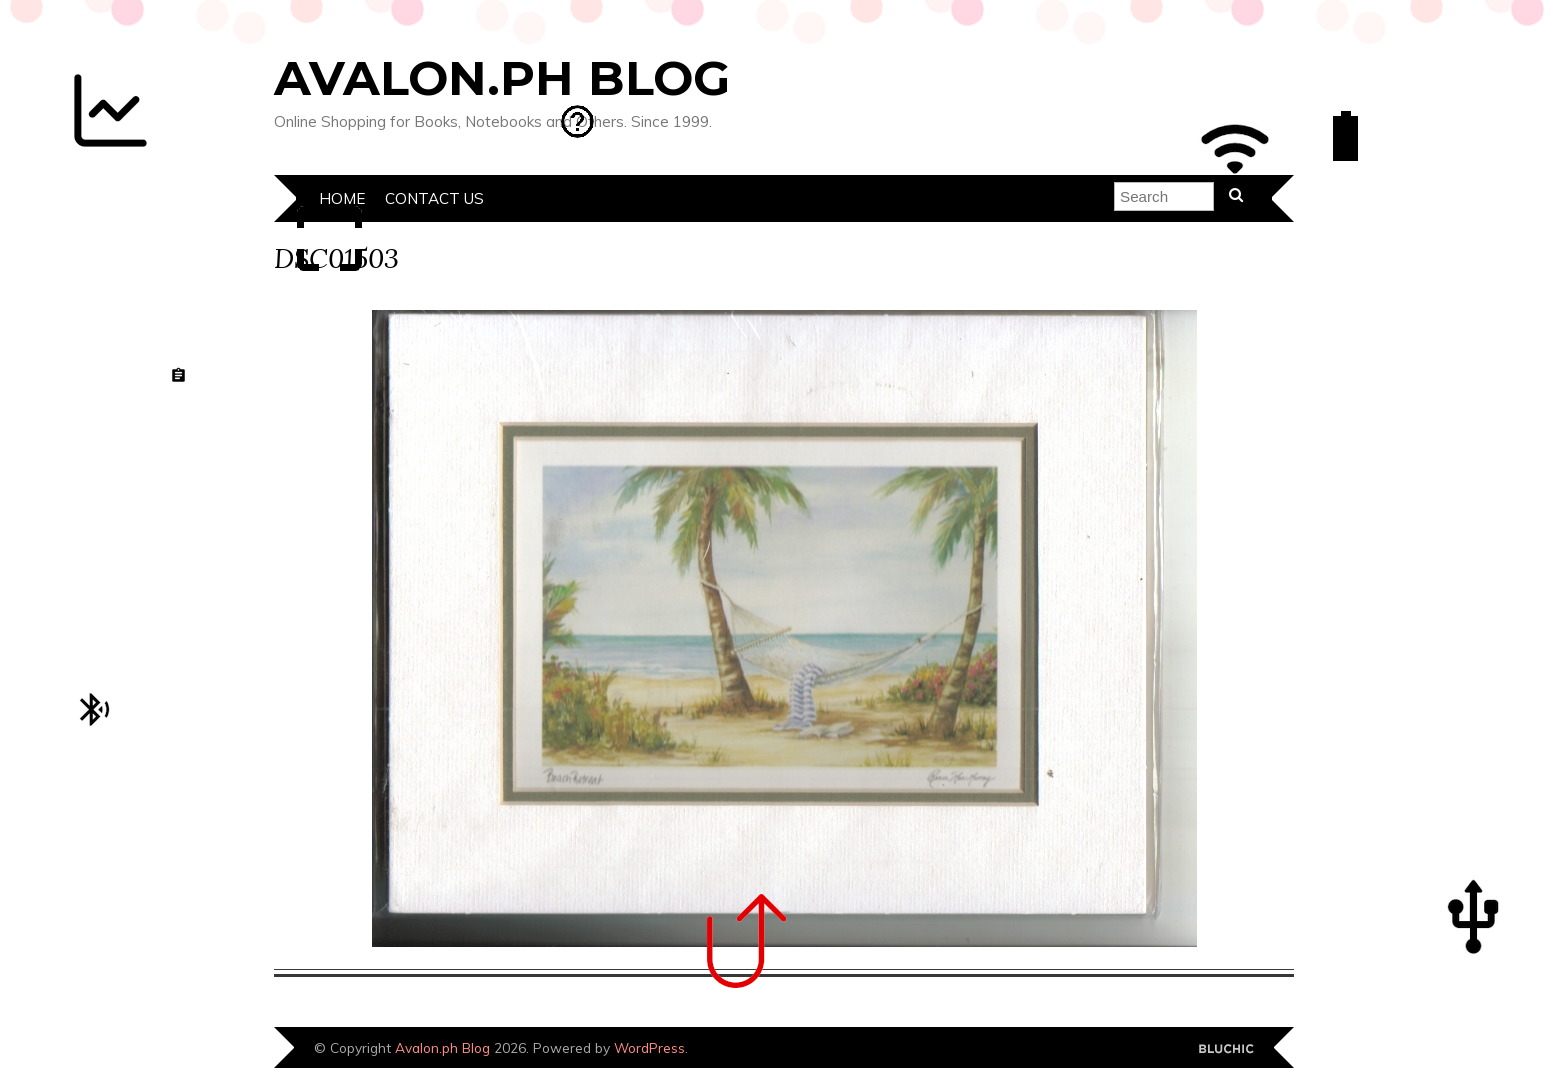 The width and height of the screenshot is (1568, 1078). Describe the element at coordinates (94, 709) in the screenshot. I see `searching for nearby bluetooth devices` at that location.